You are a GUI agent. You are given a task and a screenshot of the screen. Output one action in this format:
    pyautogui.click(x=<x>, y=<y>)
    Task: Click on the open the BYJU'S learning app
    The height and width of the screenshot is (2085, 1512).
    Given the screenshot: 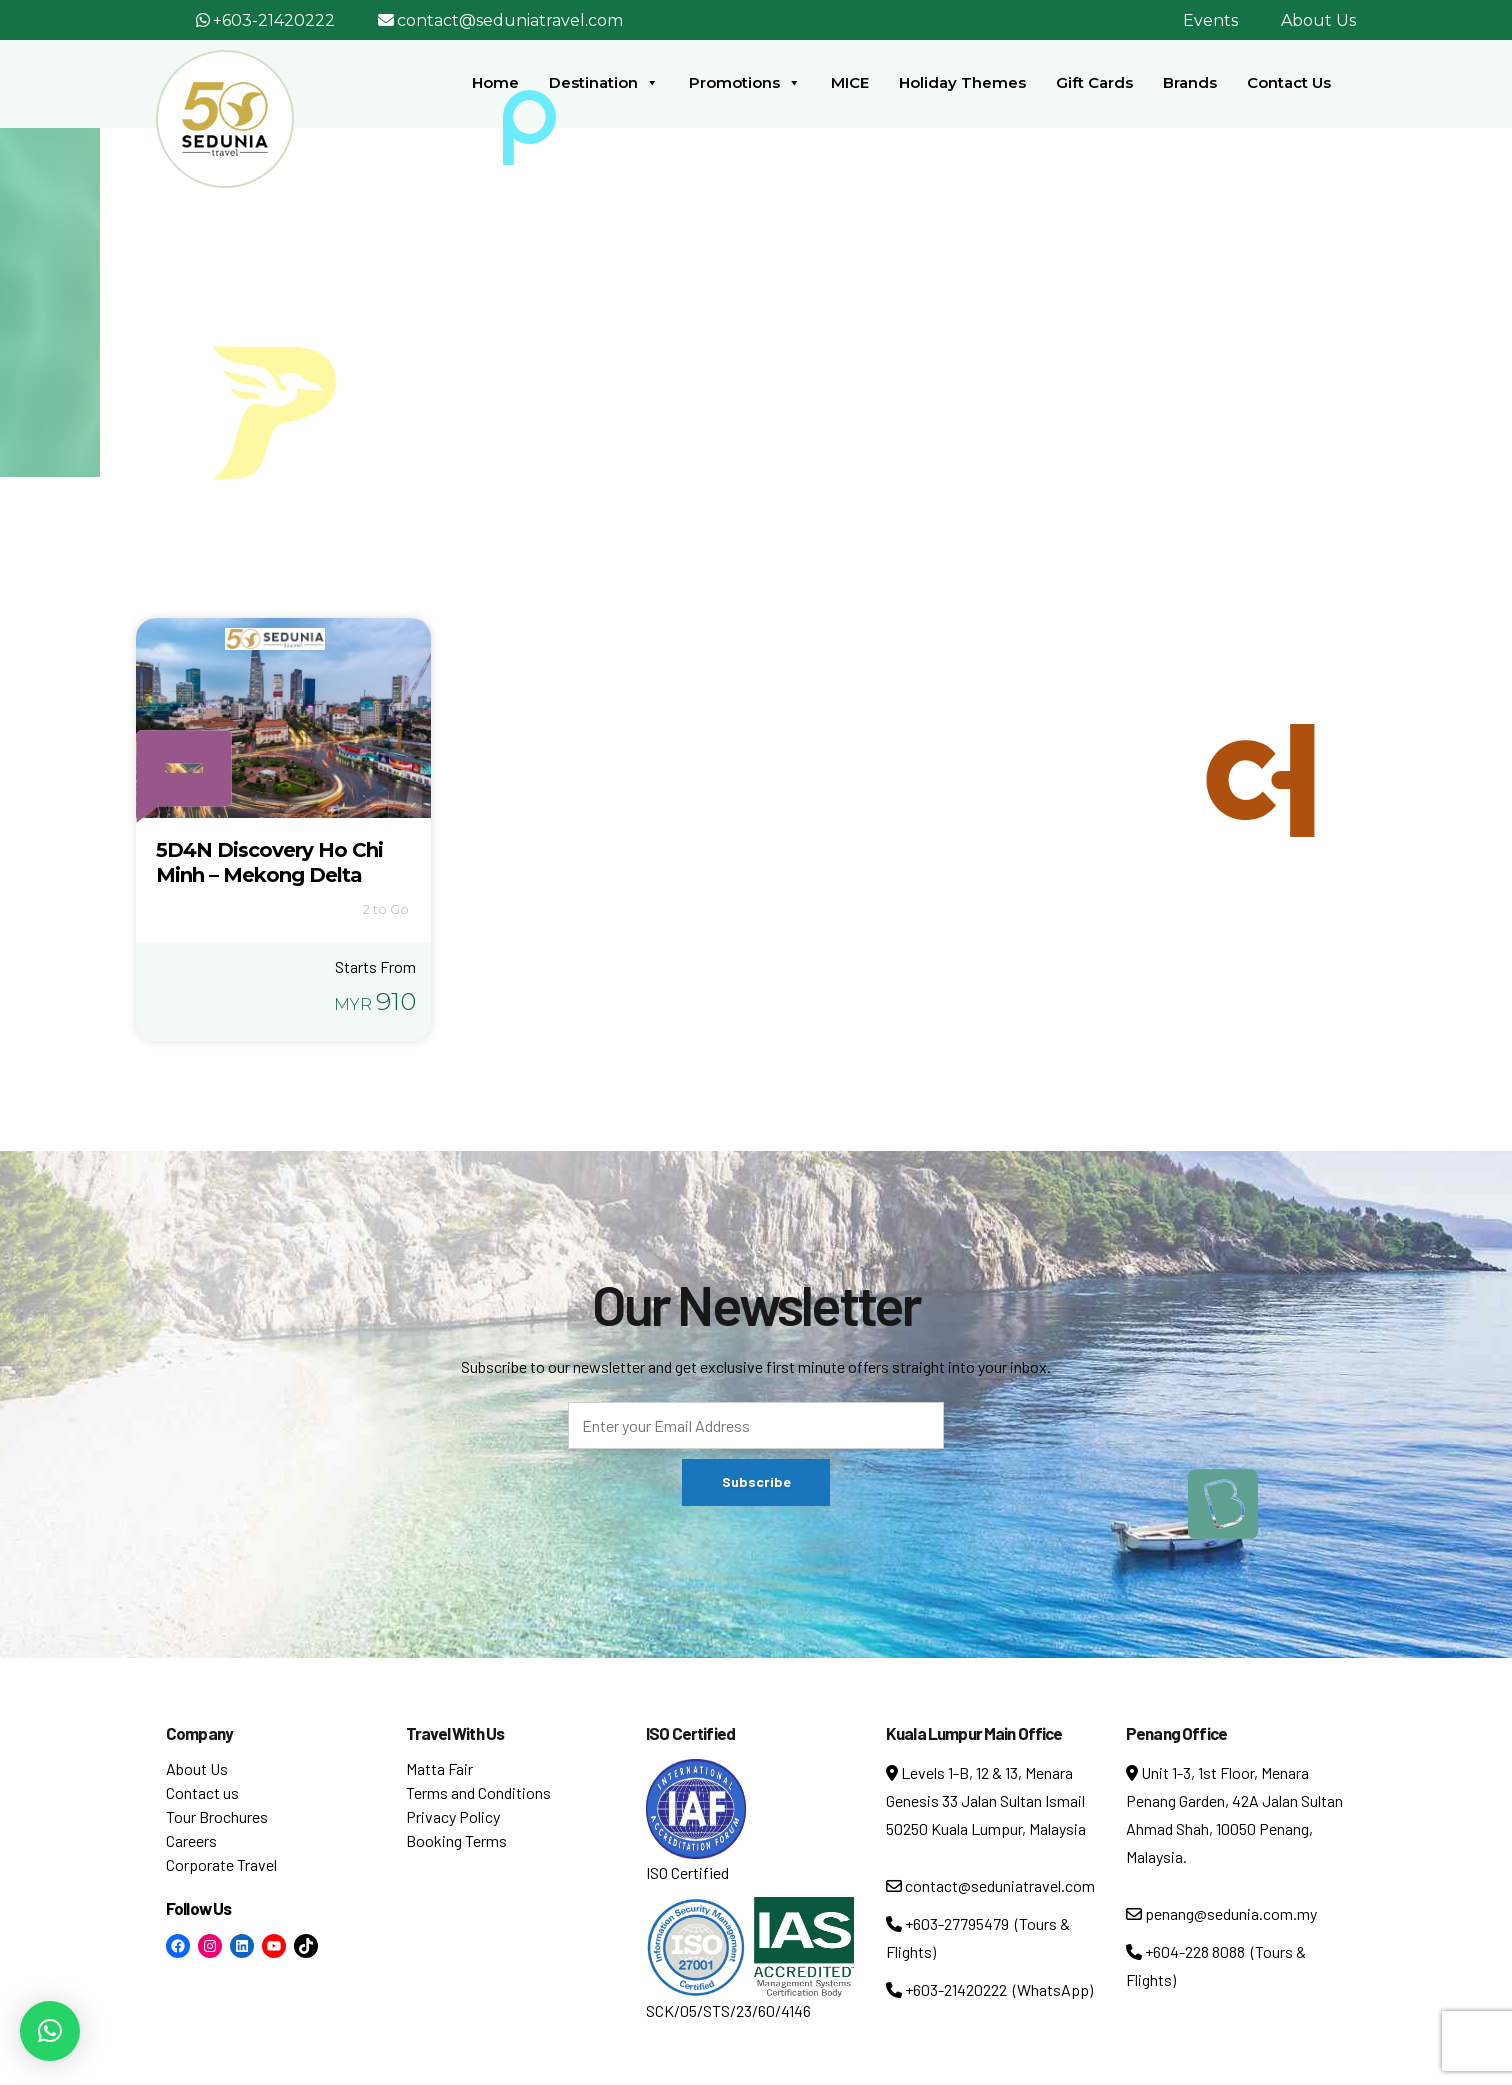 What is the action you would take?
    pyautogui.click(x=1223, y=1504)
    